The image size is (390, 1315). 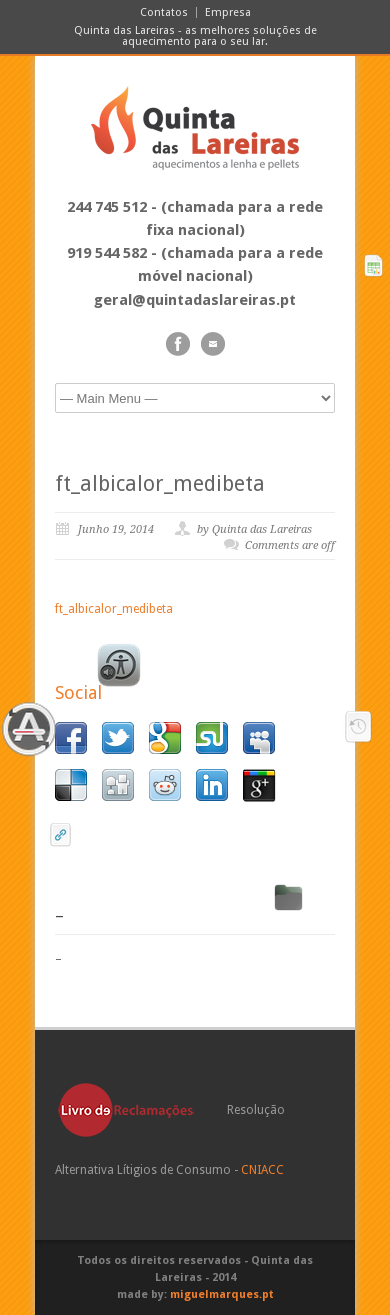 I want to click on check for available system updates, so click(x=29, y=729).